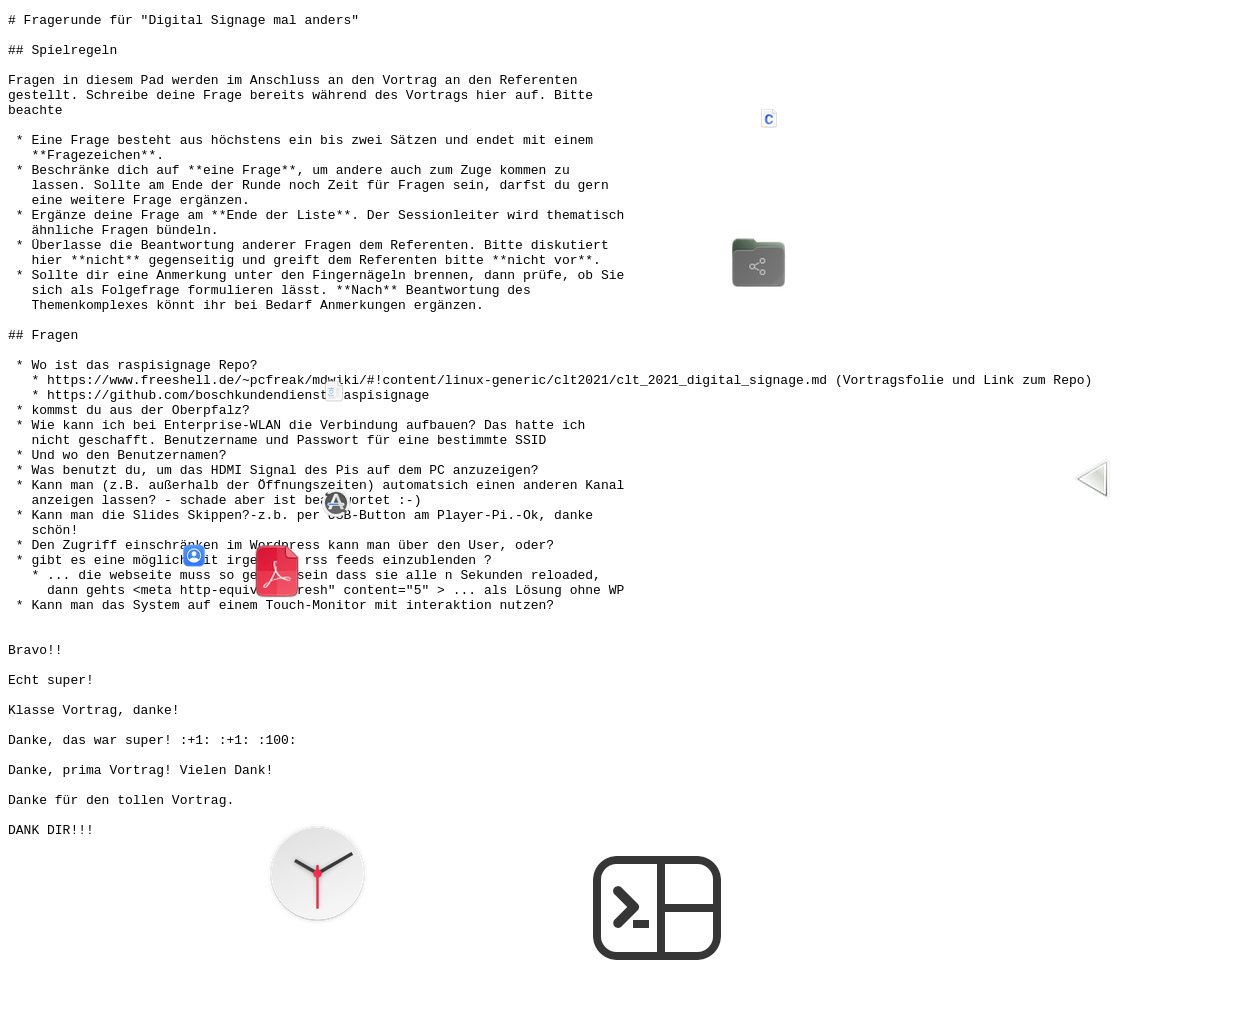 This screenshot has width=1239, height=1016. What do you see at coordinates (336, 503) in the screenshot?
I see `open the software update manager` at bounding box center [336, 503].